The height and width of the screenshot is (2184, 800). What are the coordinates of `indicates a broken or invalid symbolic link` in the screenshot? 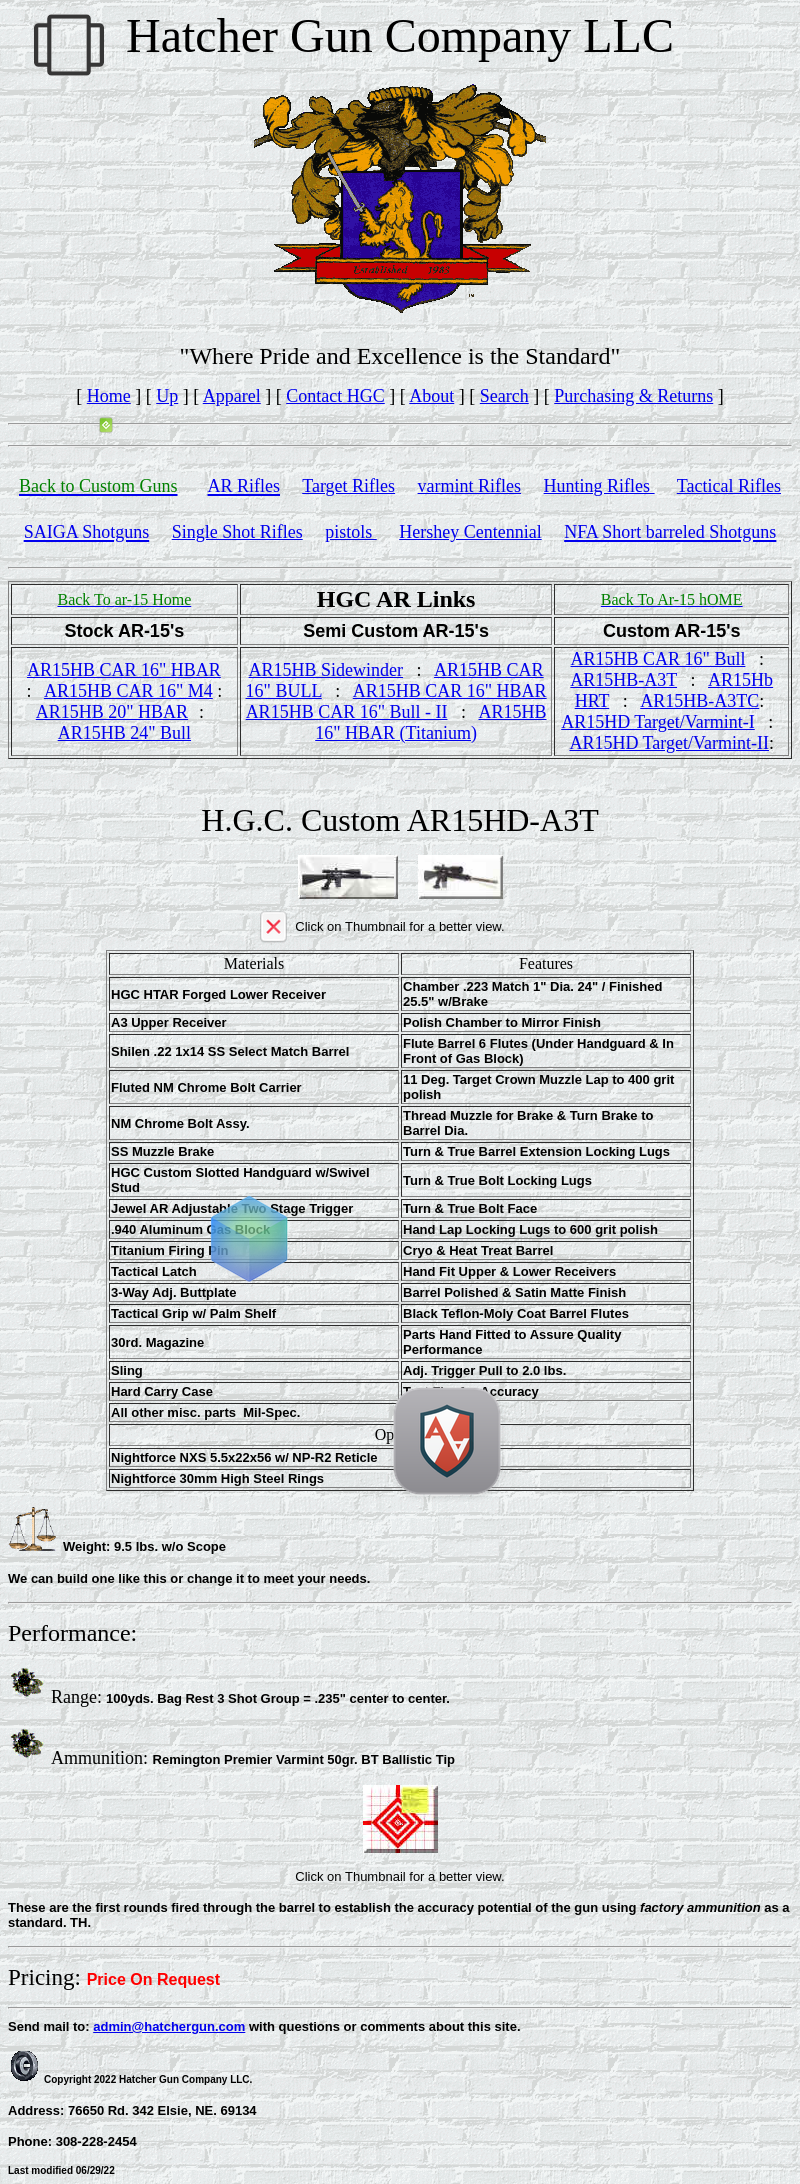 It's located at (273, 926).